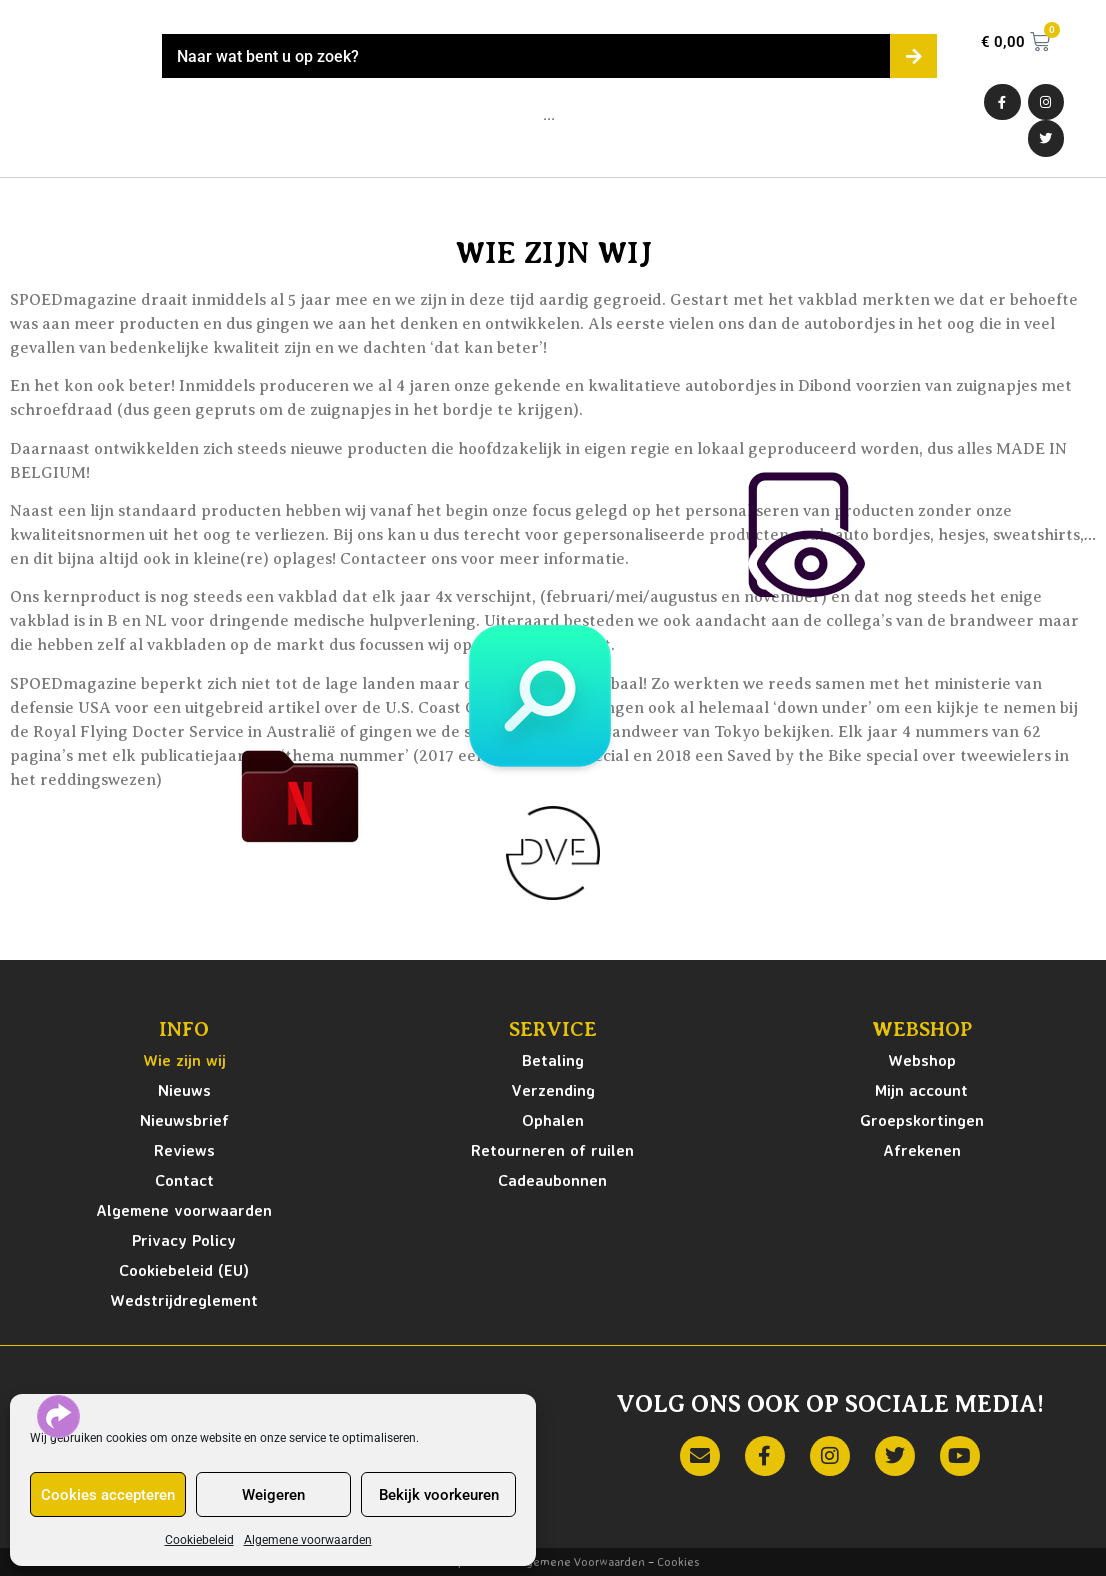 The width and height of the screenshot is (1106, 1576). What do you see at coordinates (299, 799) in the screenshot?
I see `open folder containing netflix downloads or media` at bounding box center [299, 799].